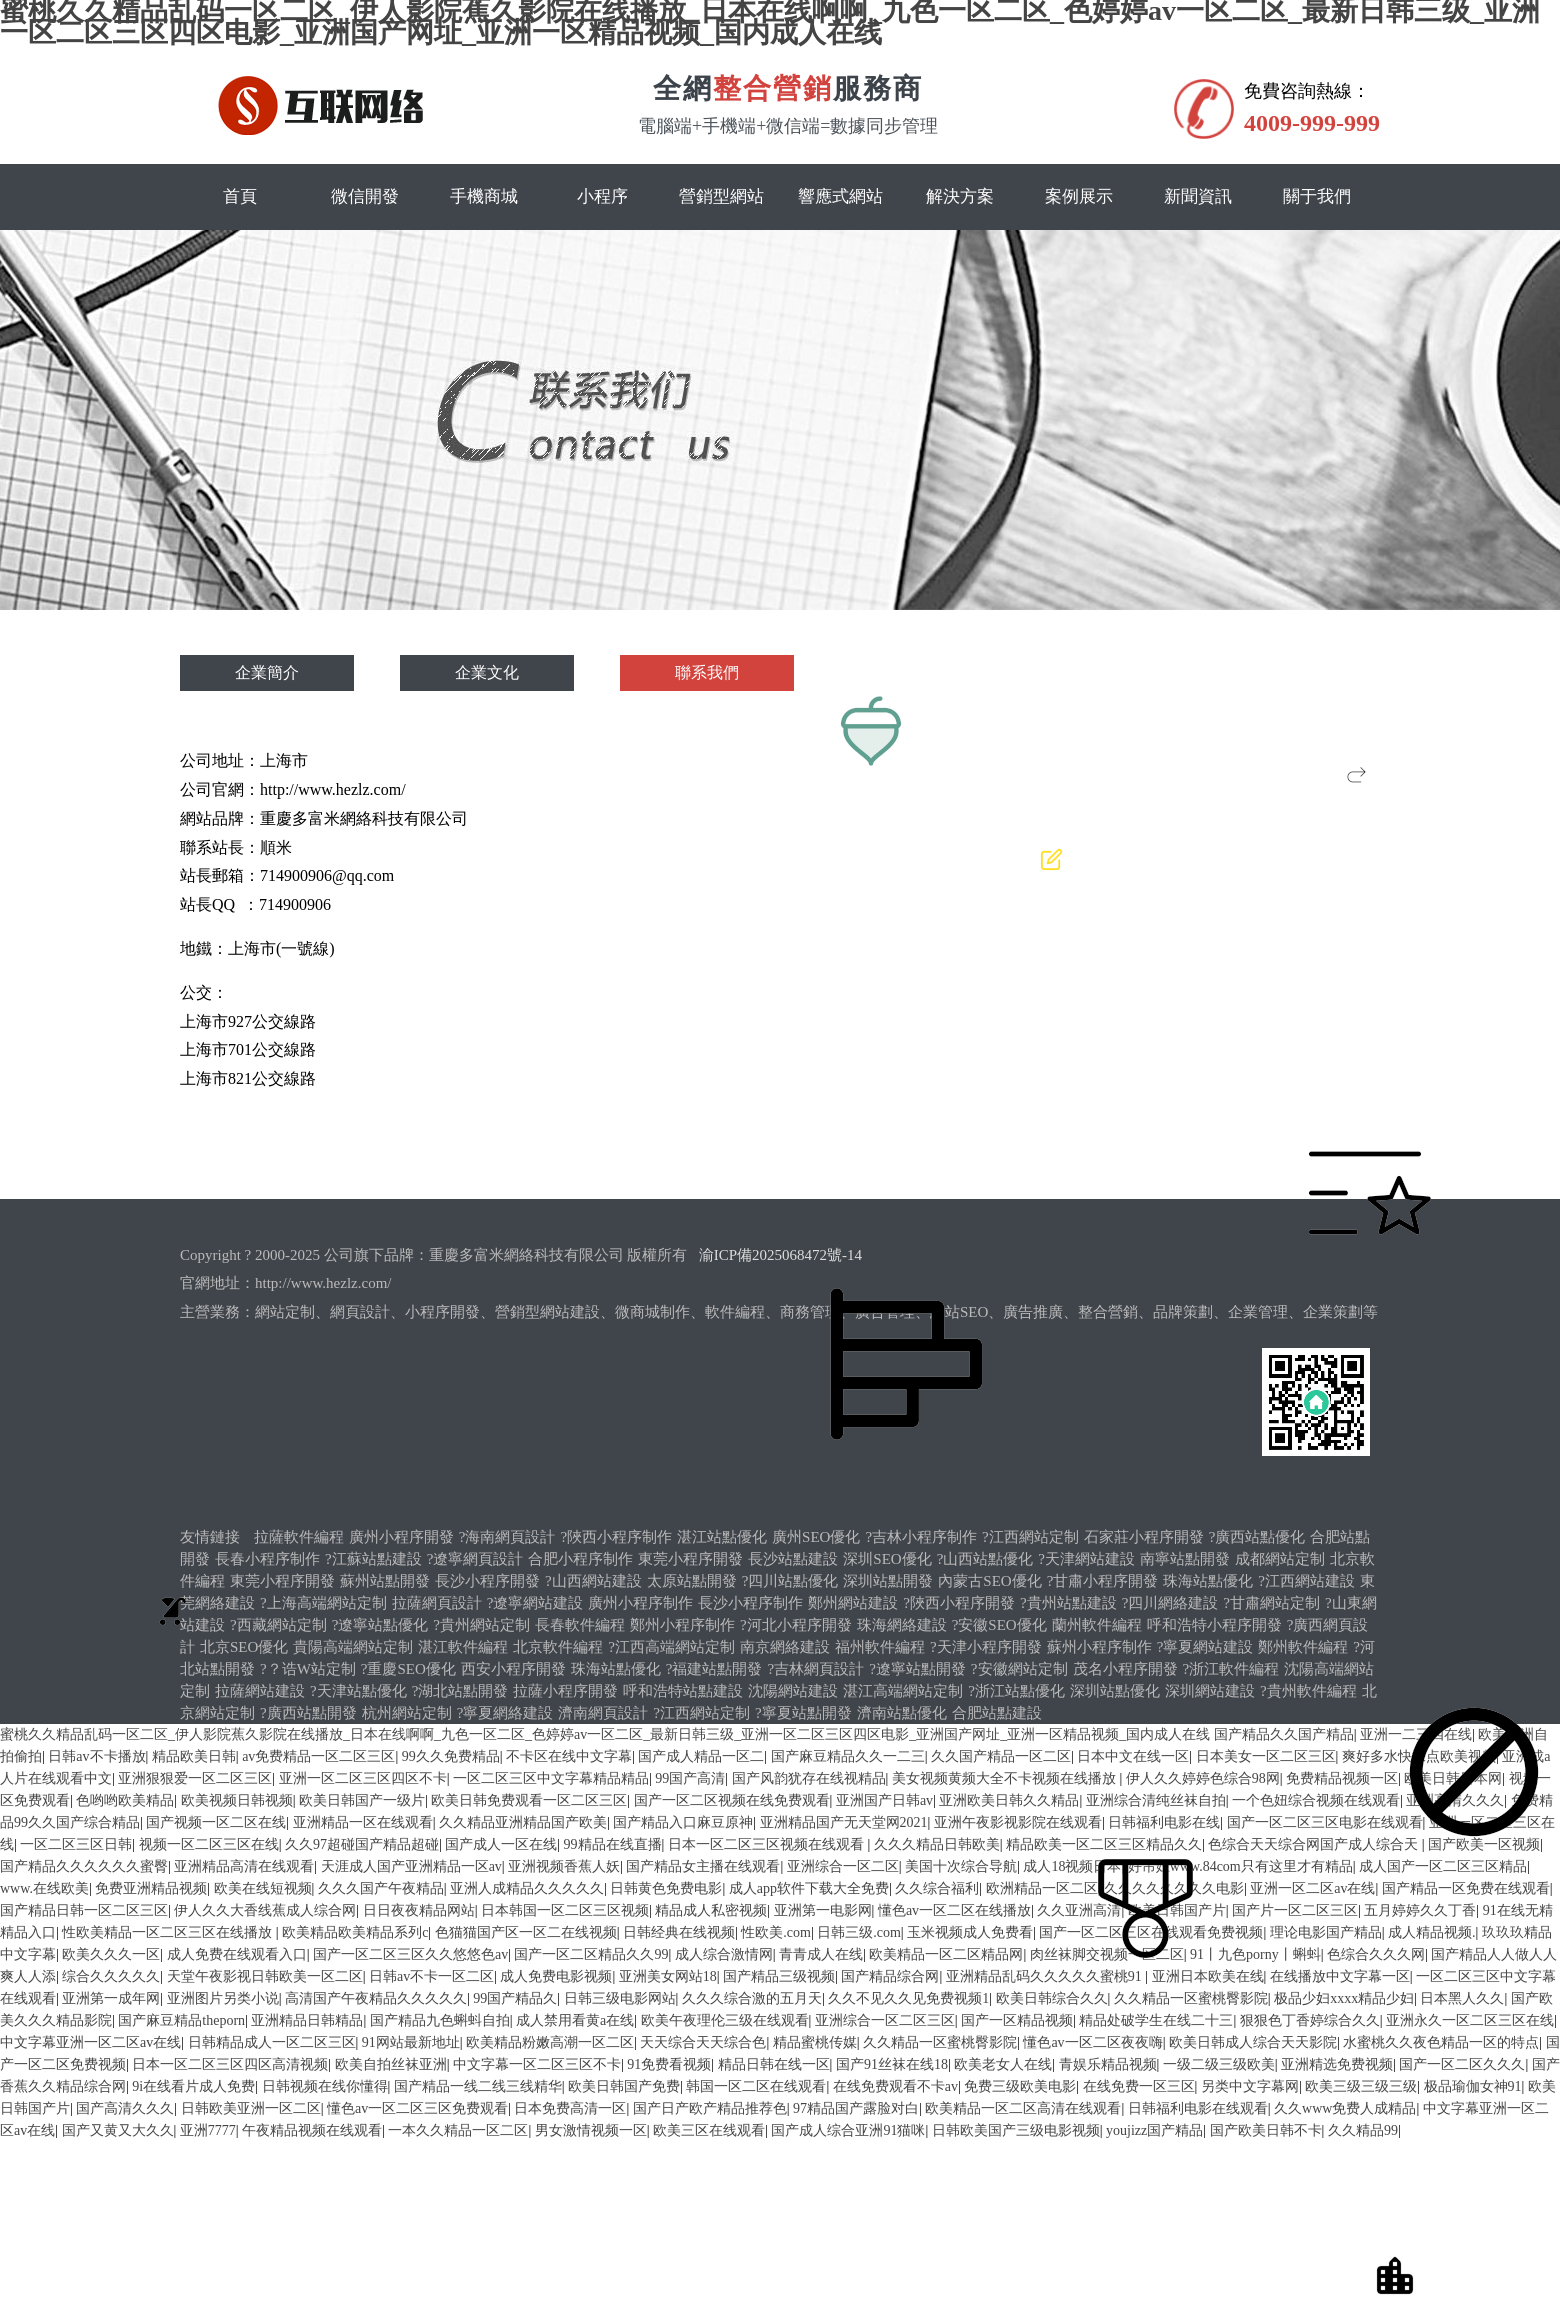 The height and width of the screenshot is (2300, 1560). I want to click on view achievements or awards, so click(1145, 1902).